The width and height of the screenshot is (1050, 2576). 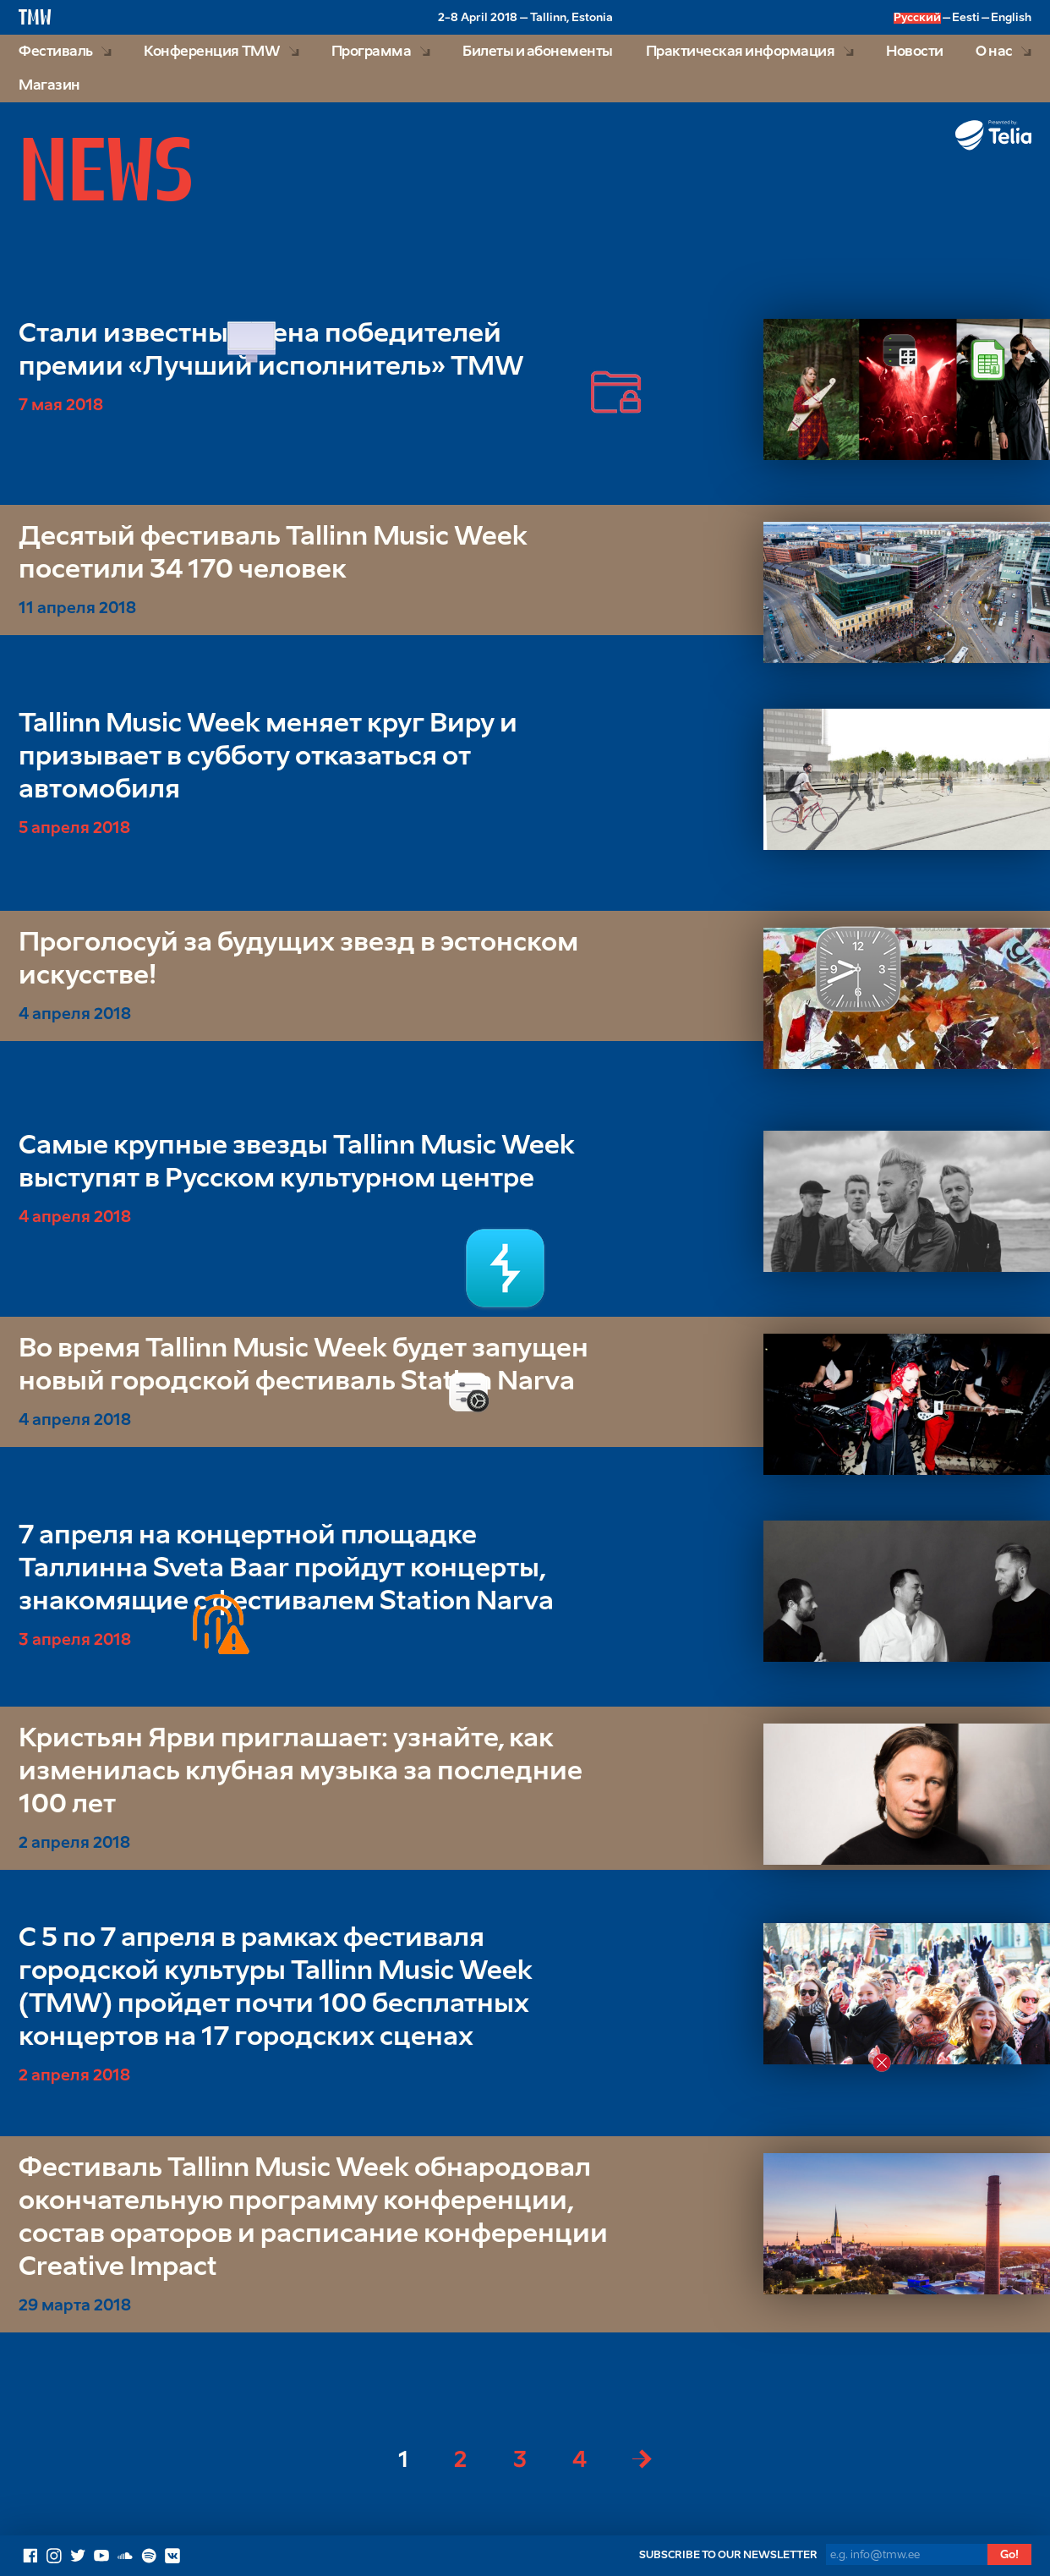 I want to click on open the clock app, so click(x=858, y=969).